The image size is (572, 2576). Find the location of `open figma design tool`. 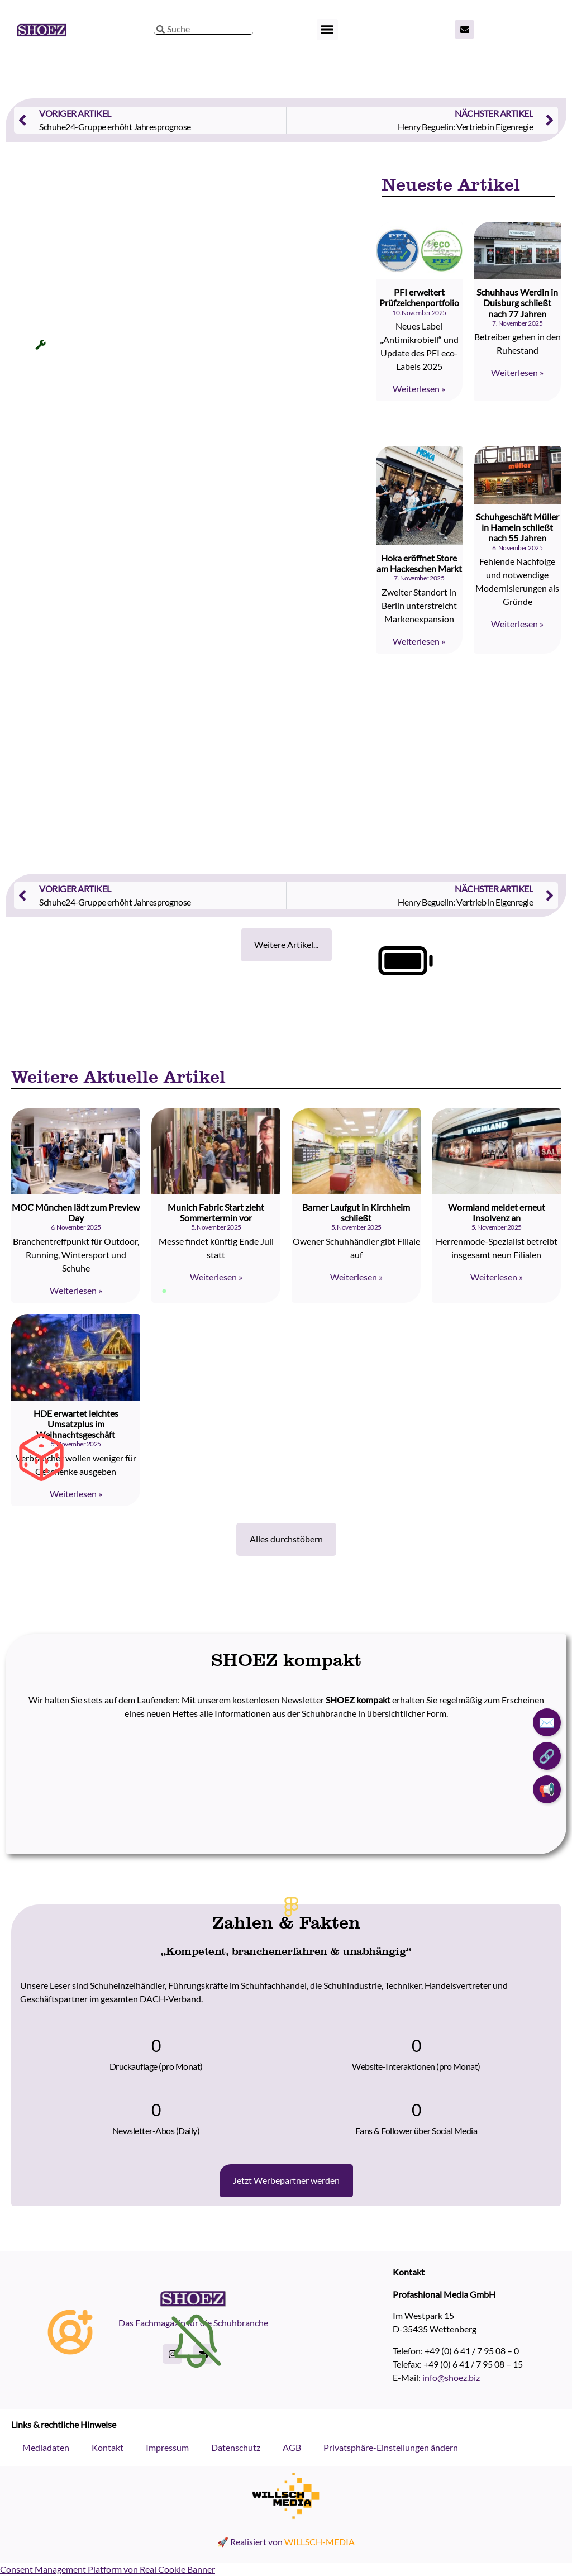

open figma design tool is located at coordinates (291, 1906).